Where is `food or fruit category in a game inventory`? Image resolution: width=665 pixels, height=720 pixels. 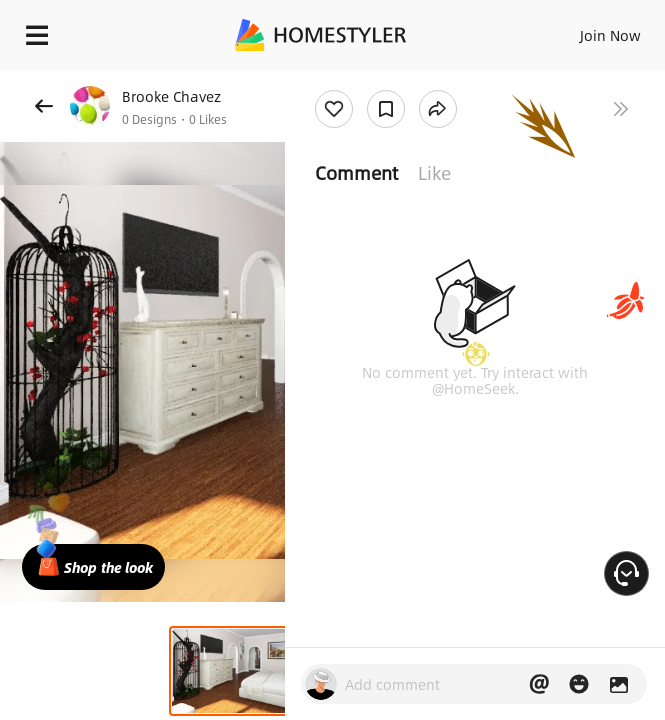 food or fruit category in a game inventory is located at coordinates (625, 300).